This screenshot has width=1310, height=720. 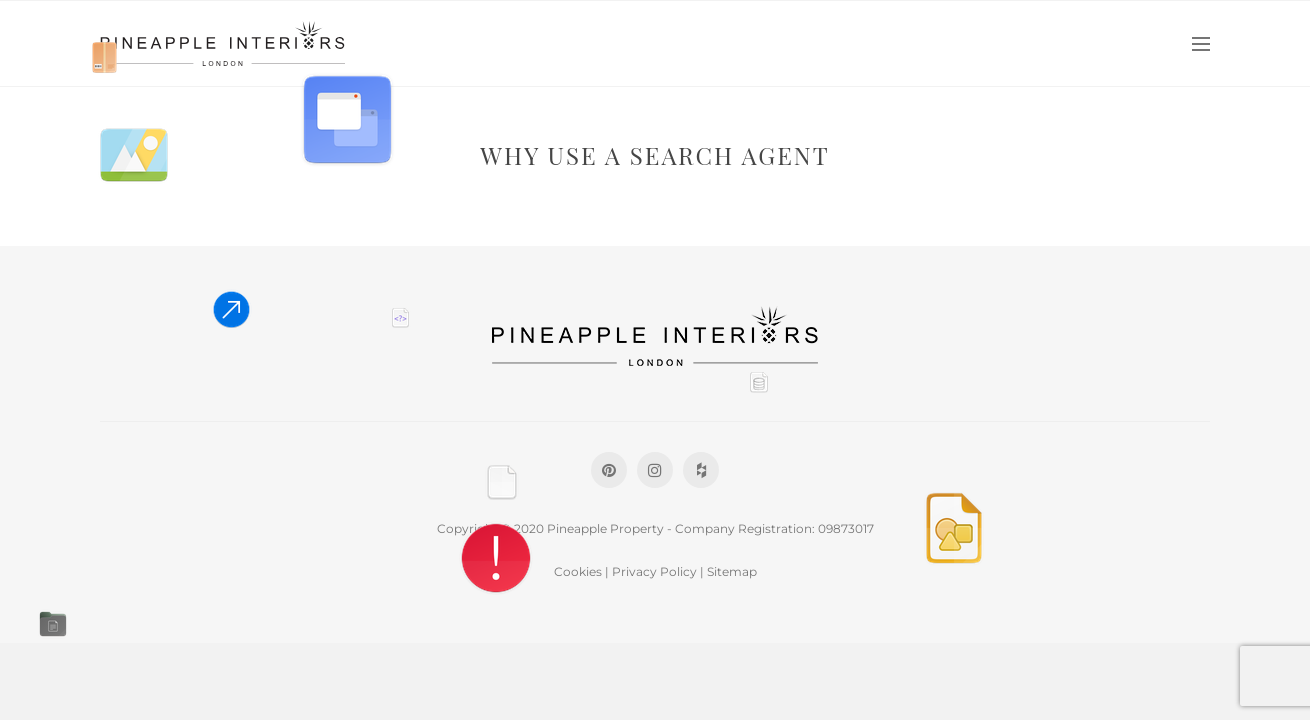 What do you see at coordinates (231, 309) in the screenshot?
I see `indicates a symbolic link or shortcut to another file` at bounding box center [231, 309].